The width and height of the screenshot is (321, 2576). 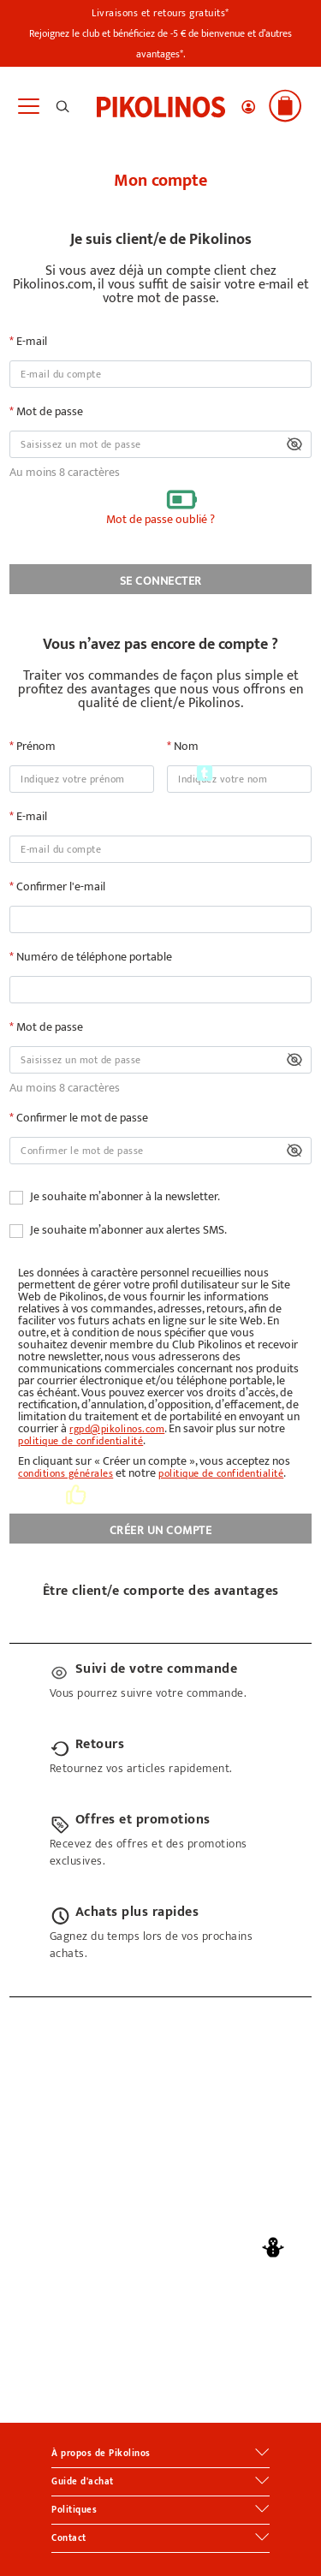 I want to click on winter or holiday-themed content indicator, so click(x=273, y=2247).